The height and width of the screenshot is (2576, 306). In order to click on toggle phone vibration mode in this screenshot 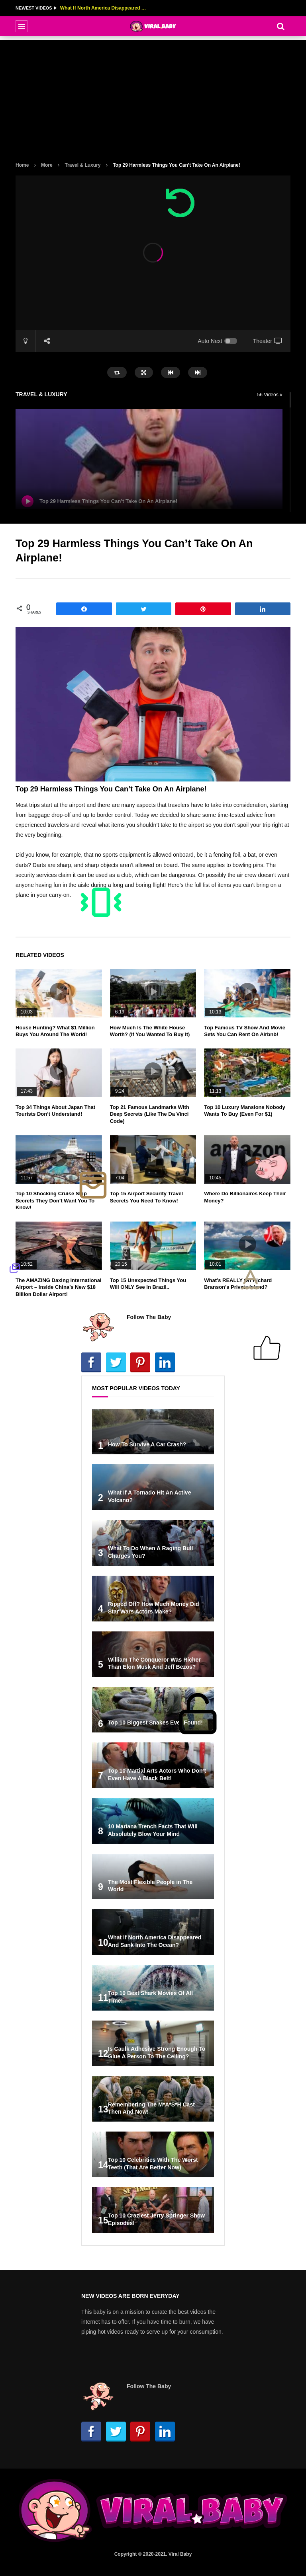, I will do `click(101, 902)`.